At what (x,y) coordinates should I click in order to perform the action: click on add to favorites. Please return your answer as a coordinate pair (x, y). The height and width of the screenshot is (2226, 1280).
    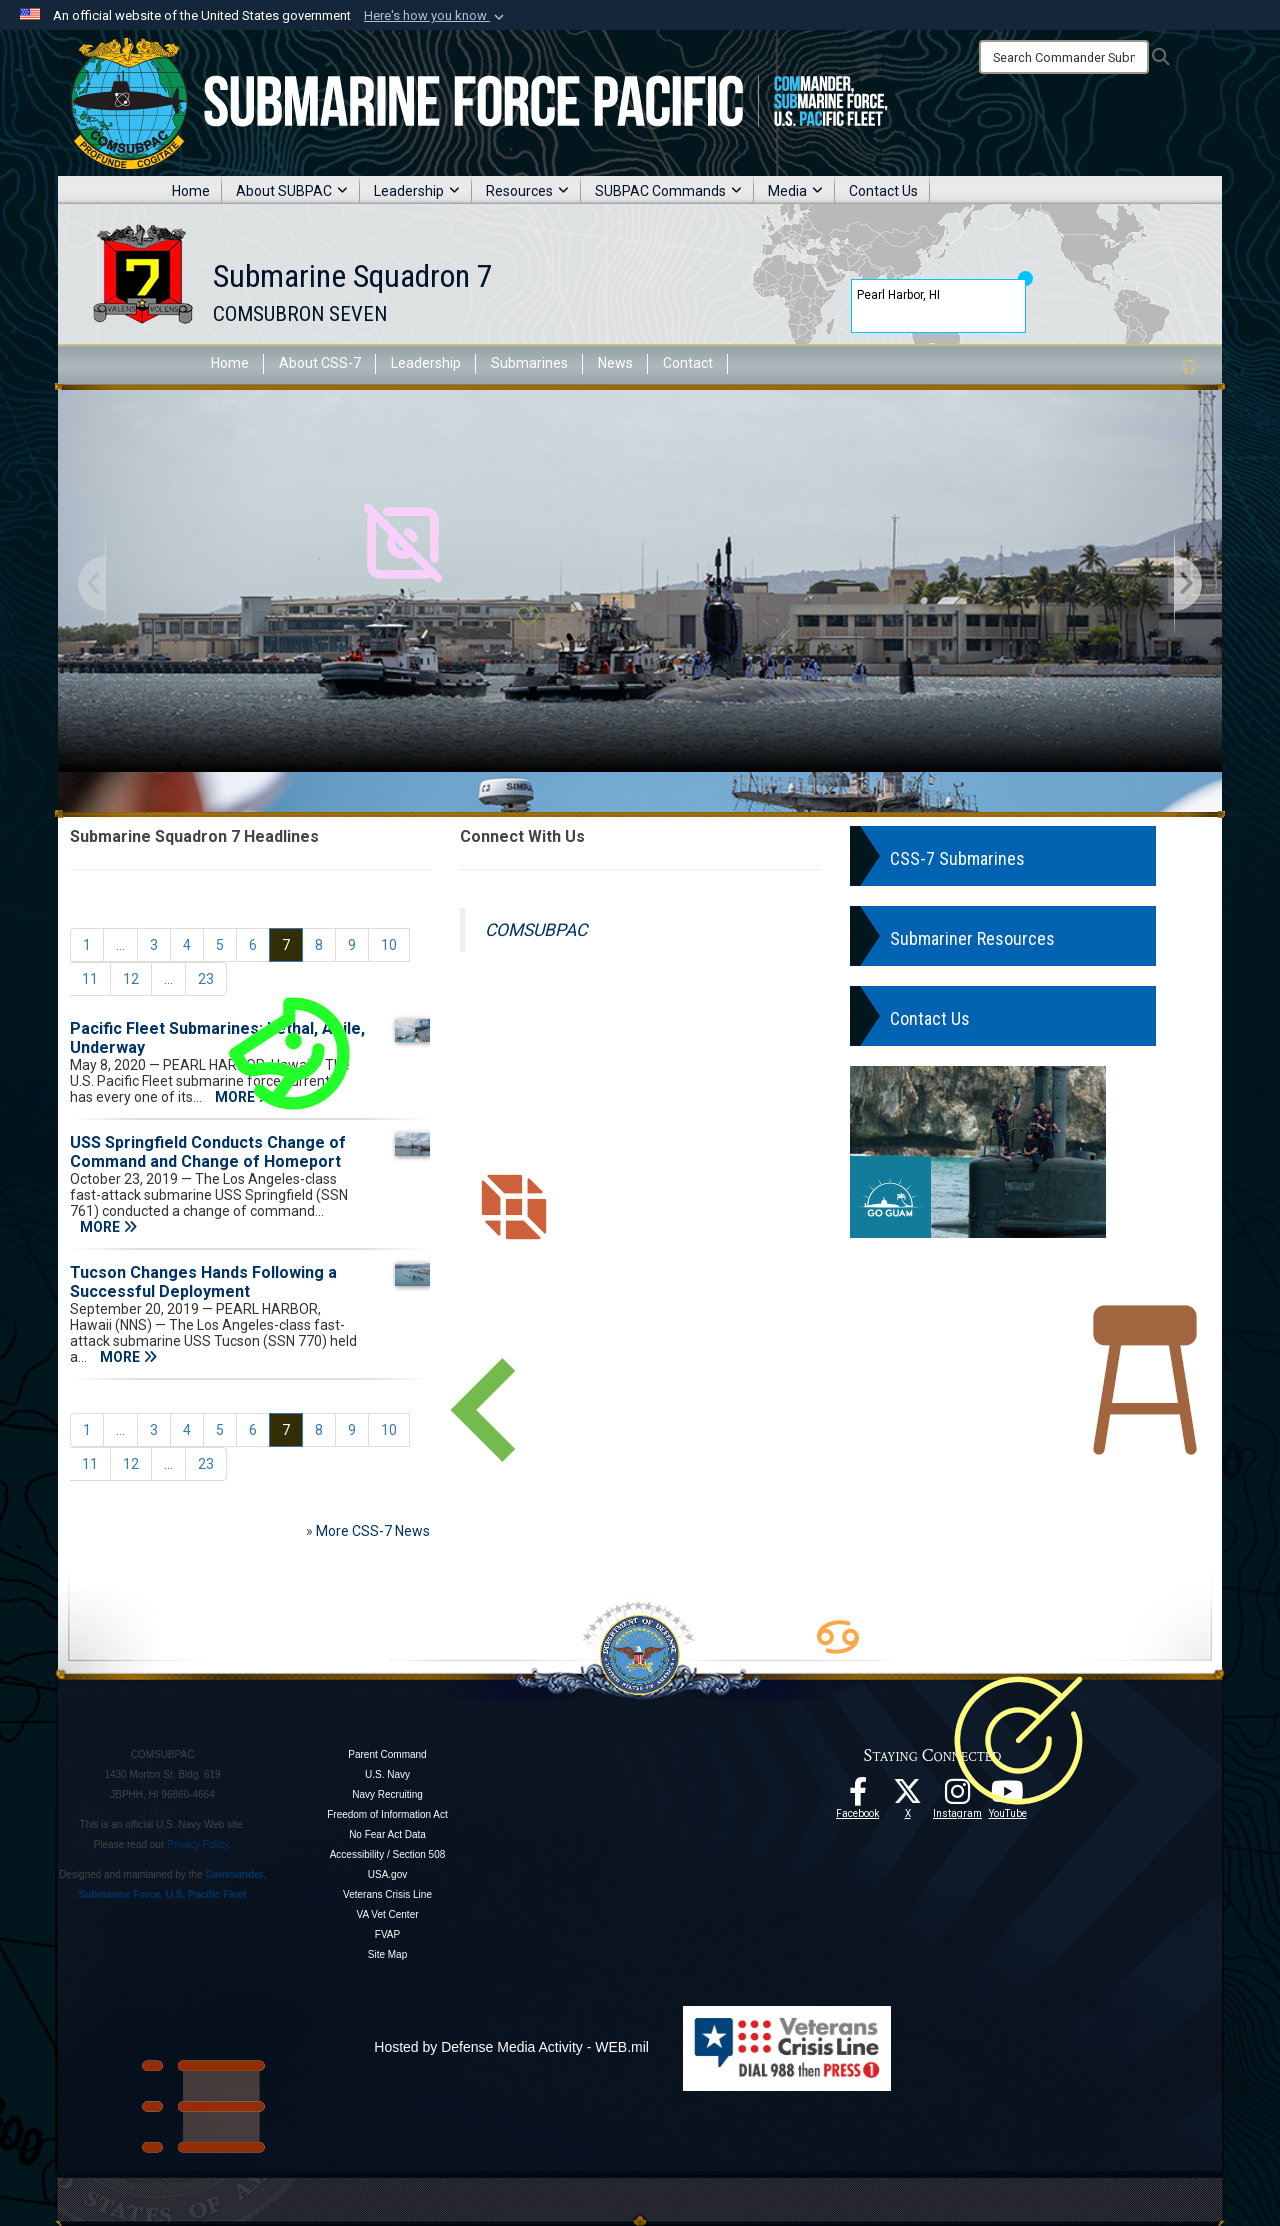
    Looking at the image, I should click on (528, 615).